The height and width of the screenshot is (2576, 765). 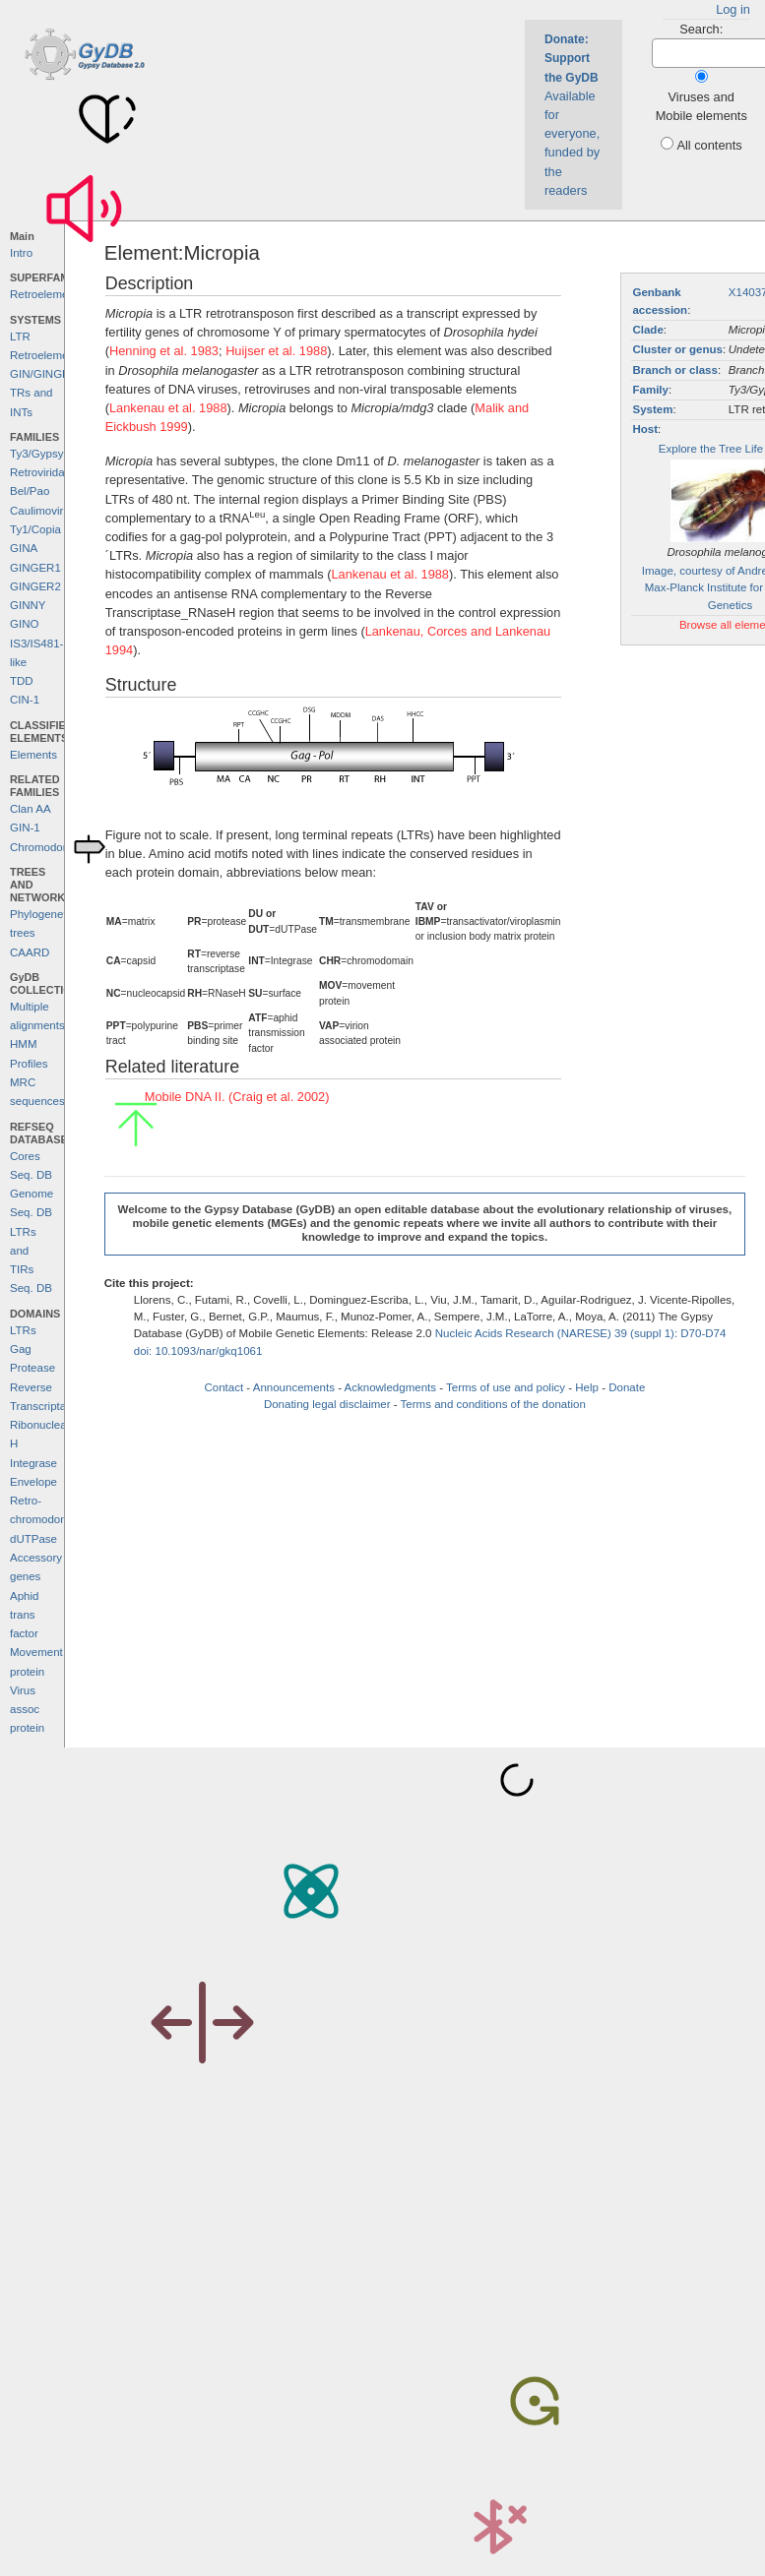 What do you see at coordinates (517, 1780) in the screenshot?
I see `loading content in progress` at bounding box center [517, 1780].